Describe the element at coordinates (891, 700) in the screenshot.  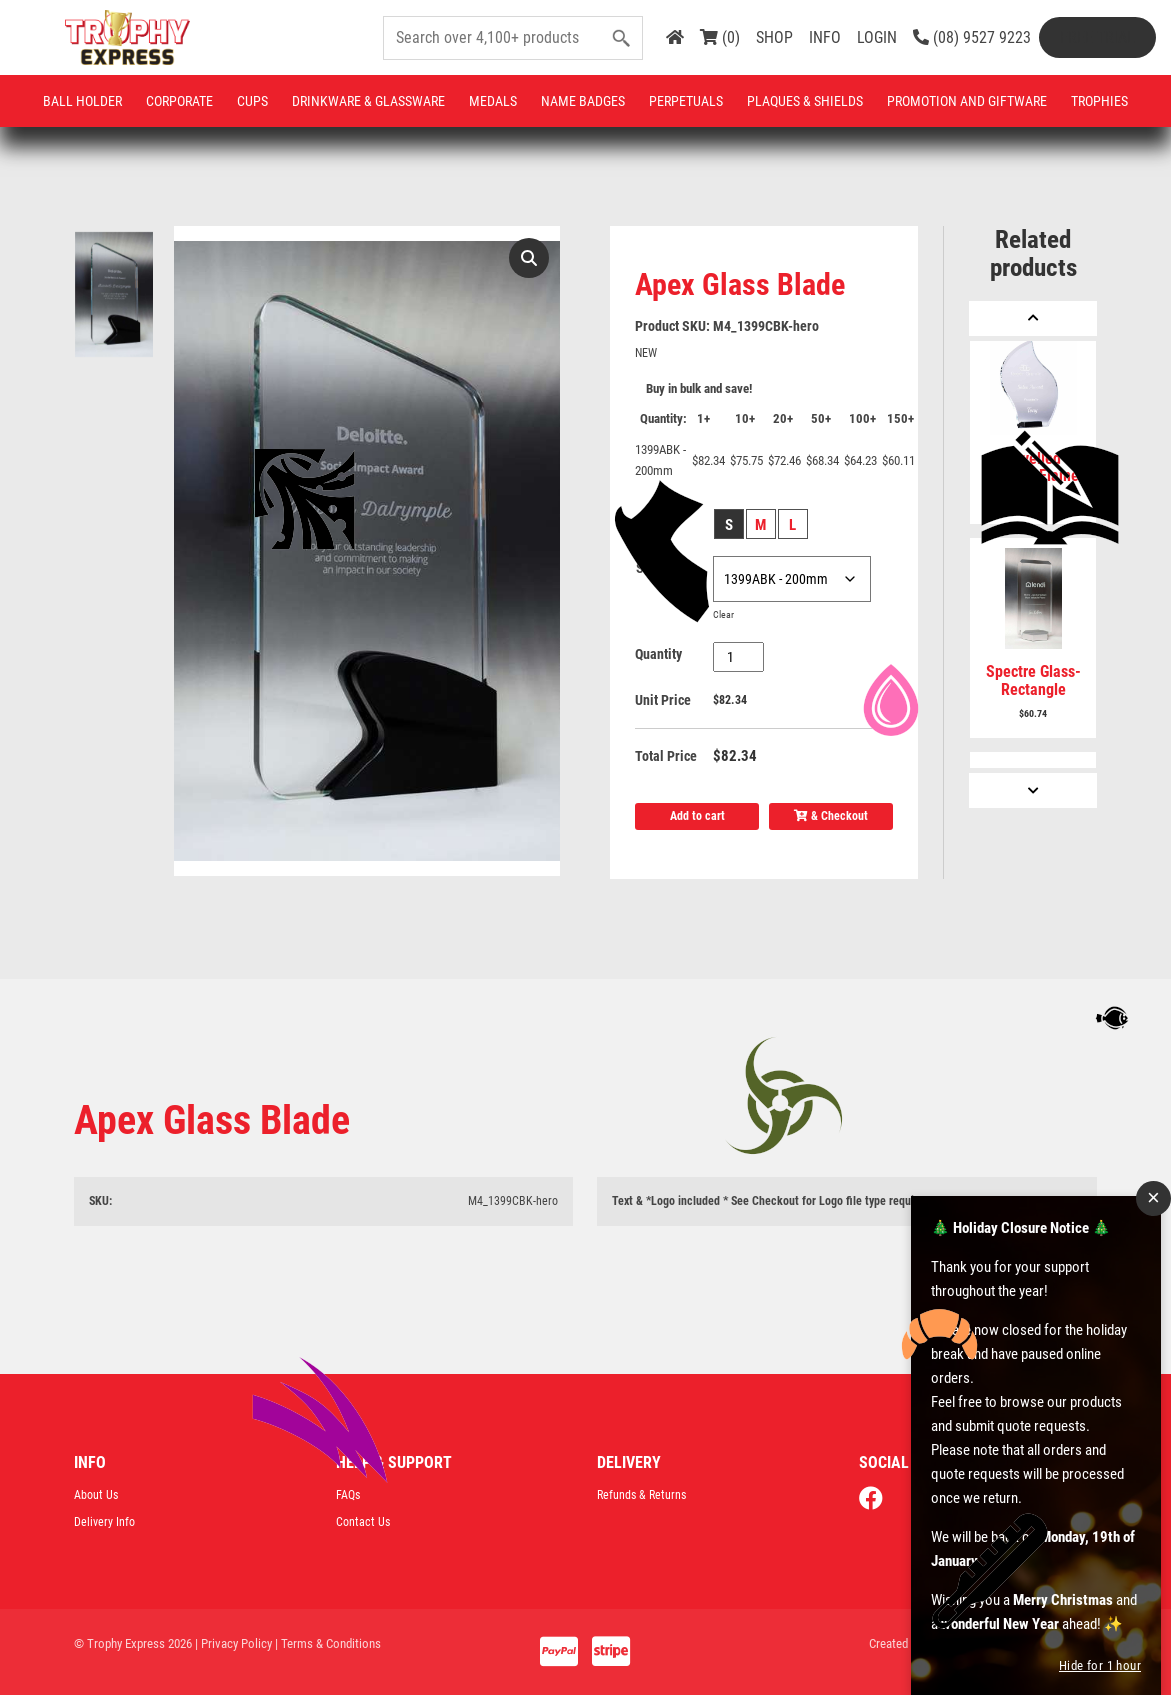
I see `indicates a topaz gem or jewel resource in-game` at that location.